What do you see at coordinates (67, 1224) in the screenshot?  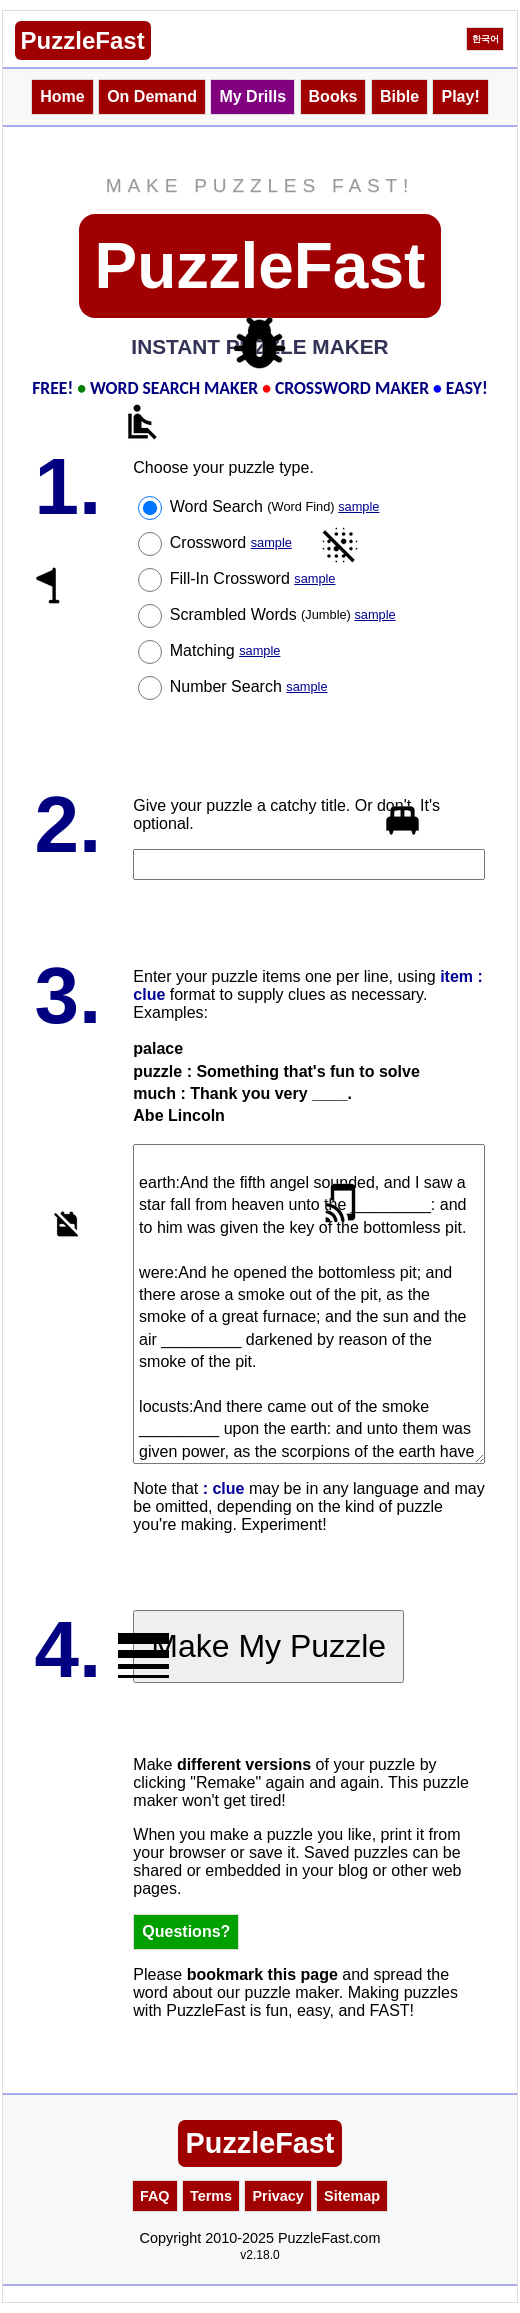 I see `no backpacks allowed` at bounding box center [67, 1224].